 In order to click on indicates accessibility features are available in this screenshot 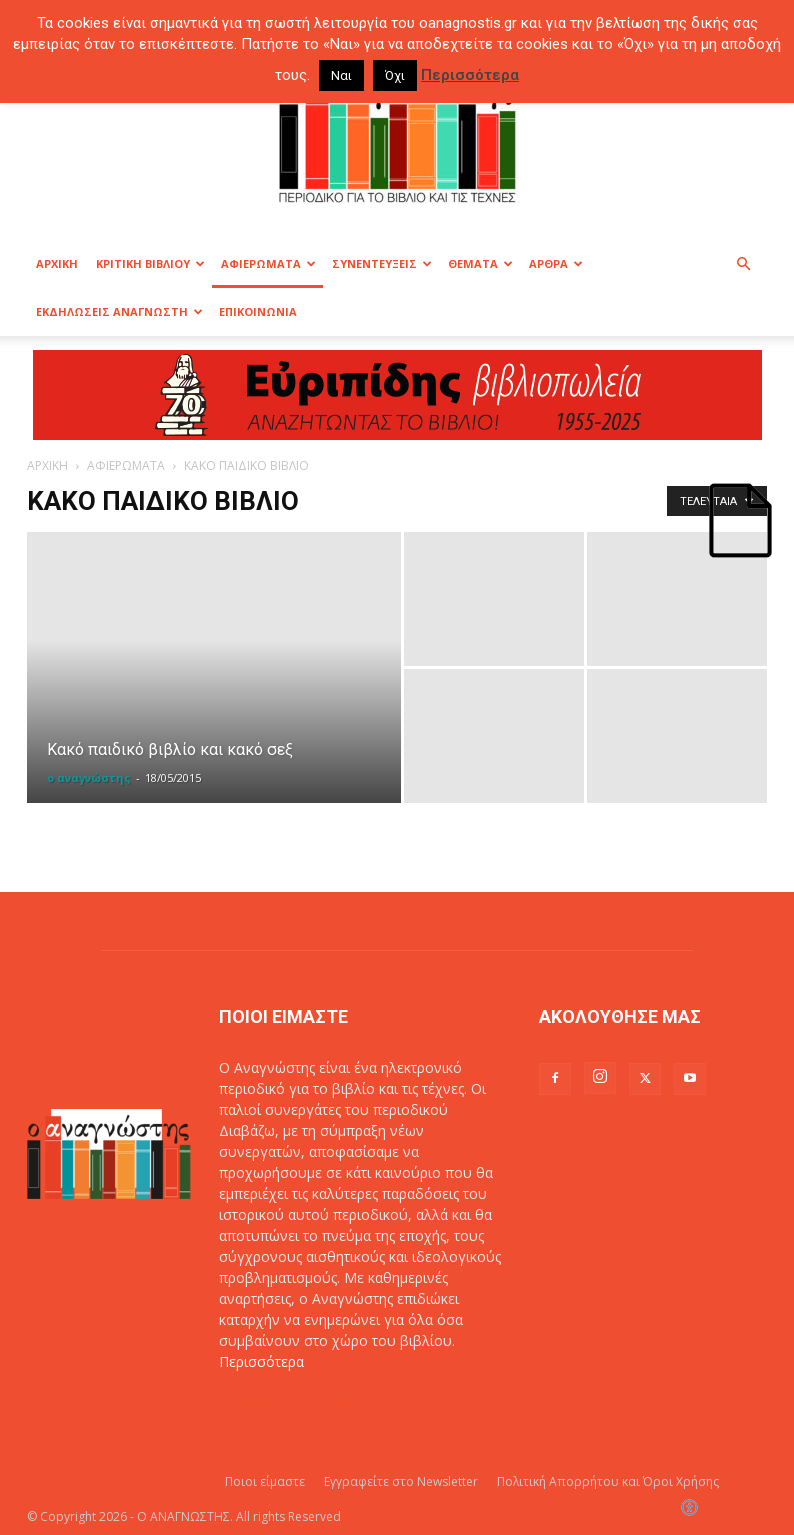, I will do `click(689, 1507)`.